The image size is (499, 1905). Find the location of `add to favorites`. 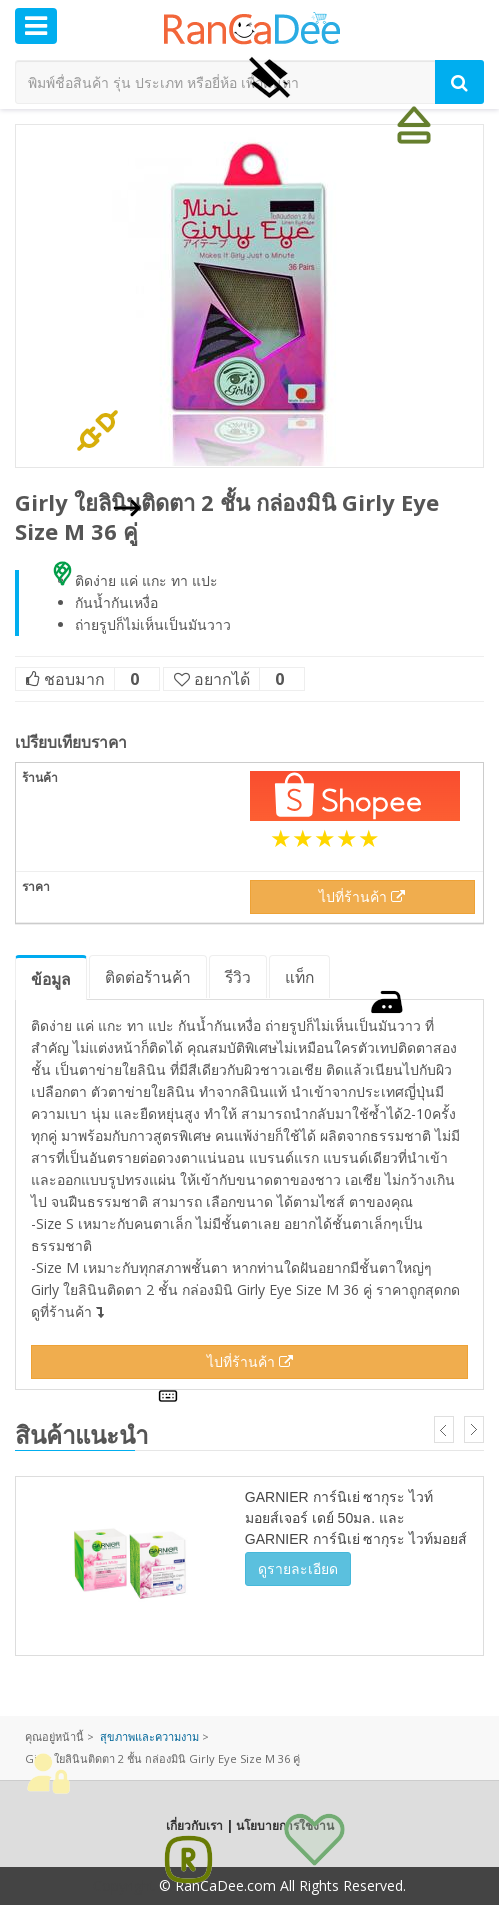

add to favorites is located at coordinates (314, 1837).